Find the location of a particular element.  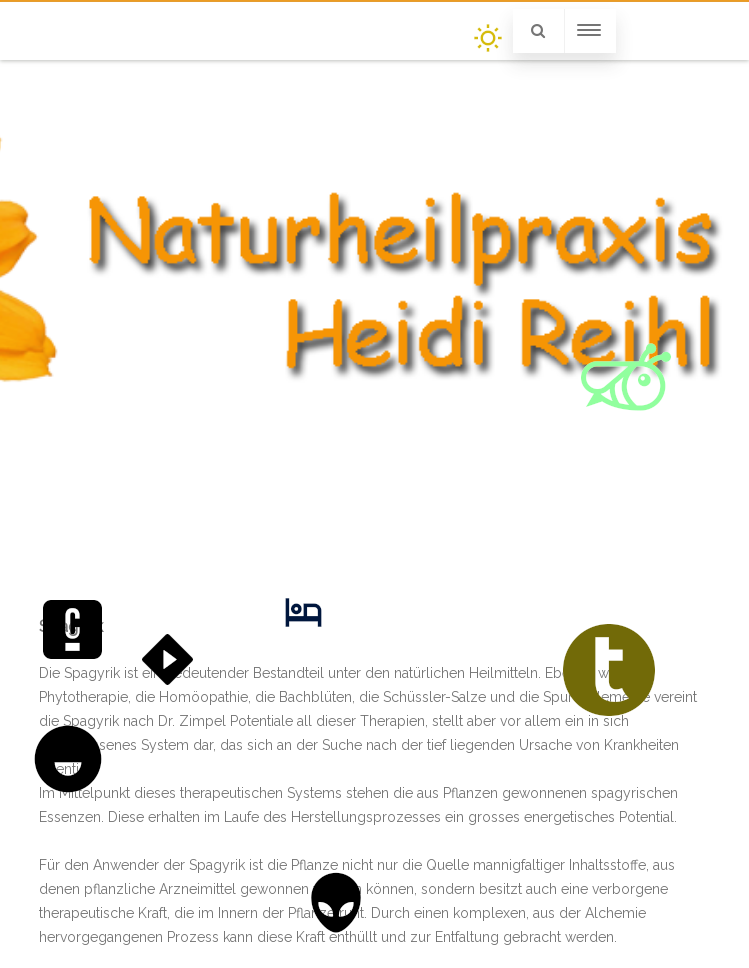

add an emoji reaction is located at coordinates (68, 759).